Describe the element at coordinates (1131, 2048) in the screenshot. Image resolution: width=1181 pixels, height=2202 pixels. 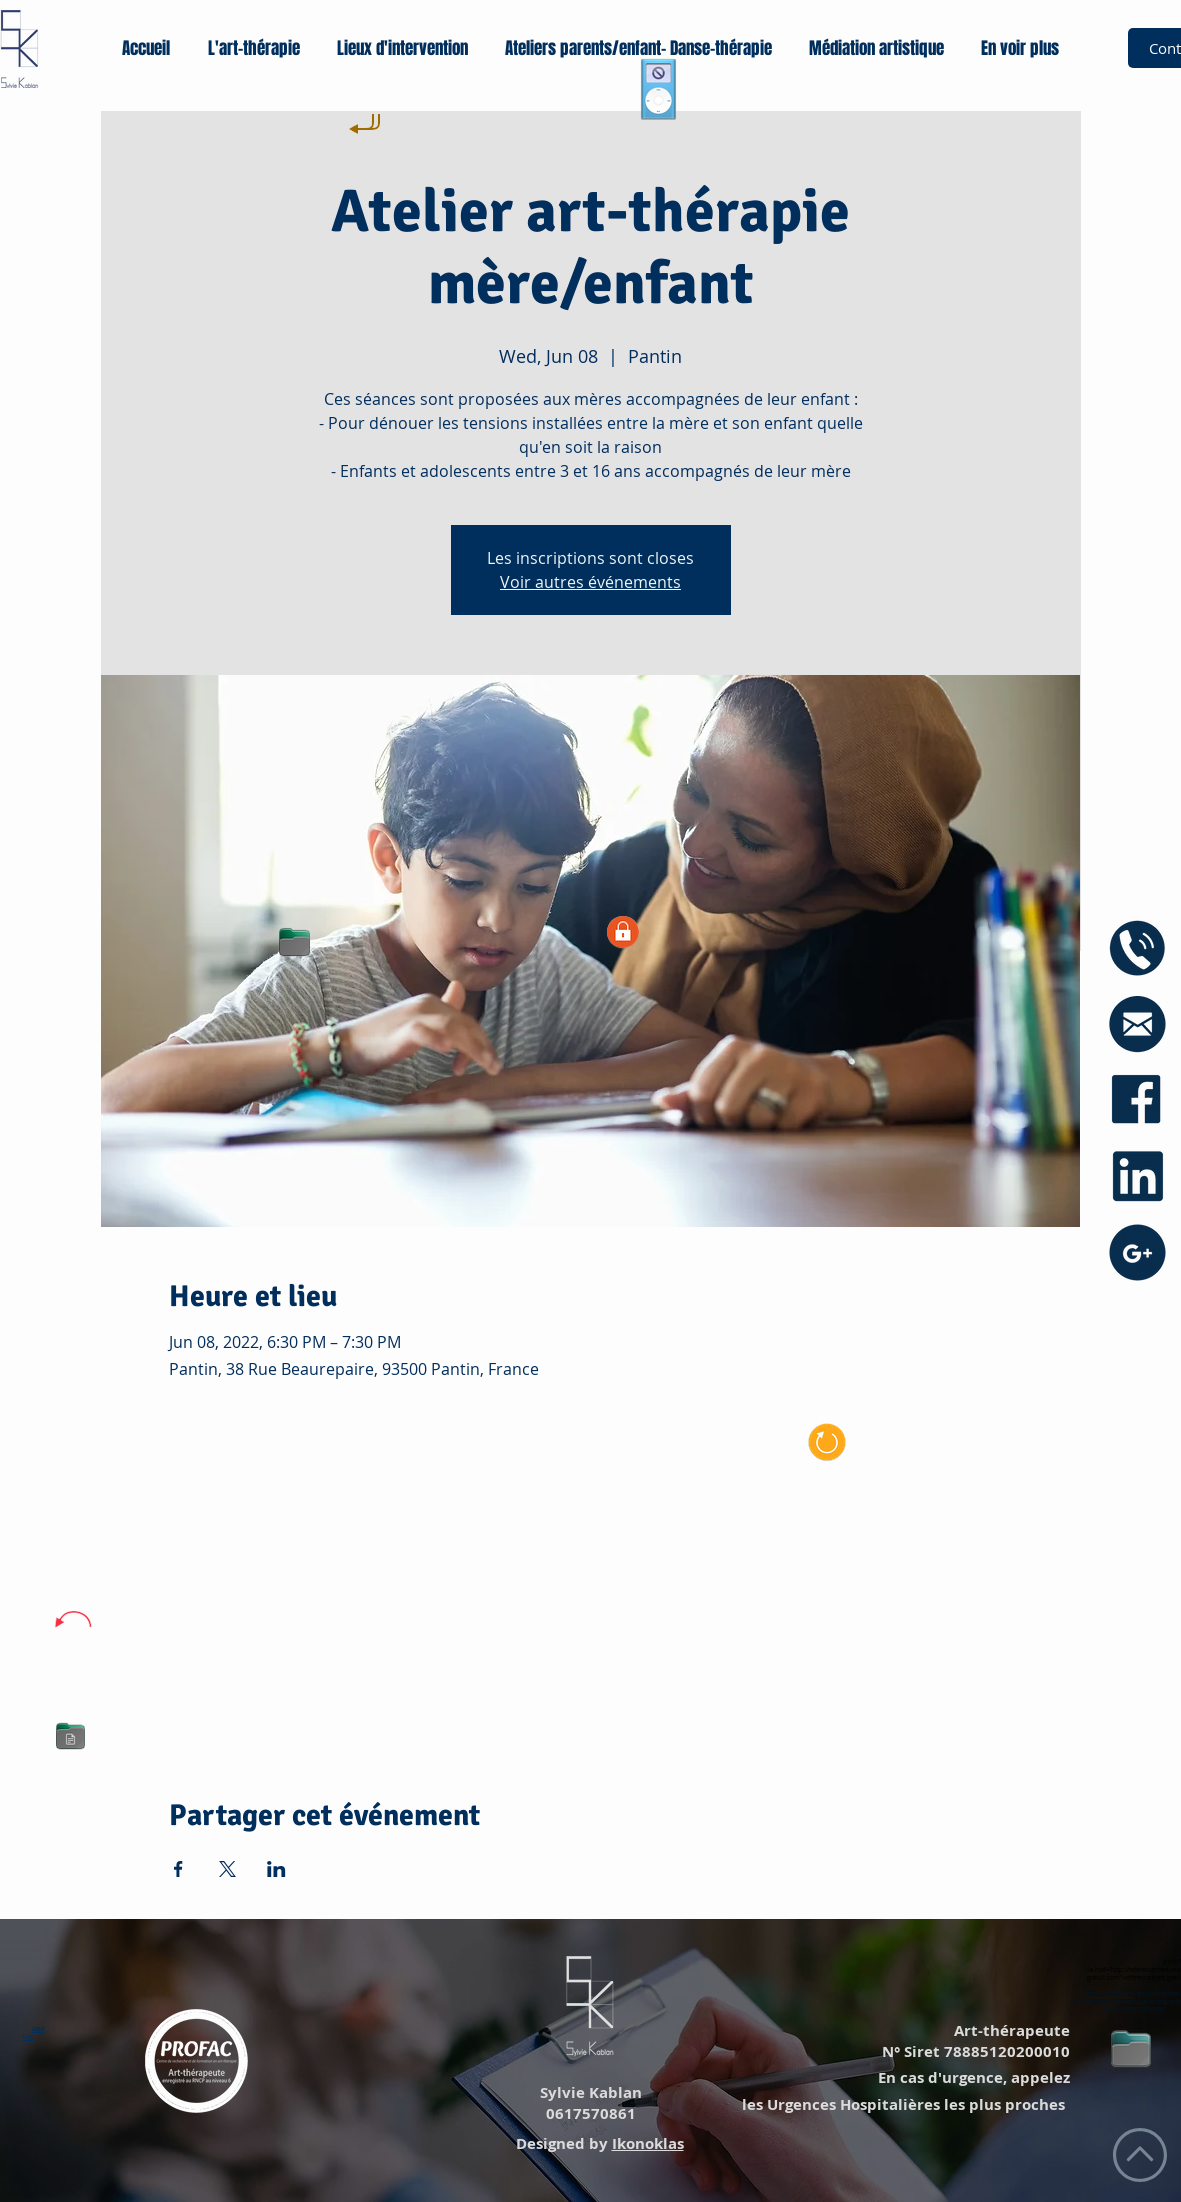
I see `view contents of an open folder` at that location.